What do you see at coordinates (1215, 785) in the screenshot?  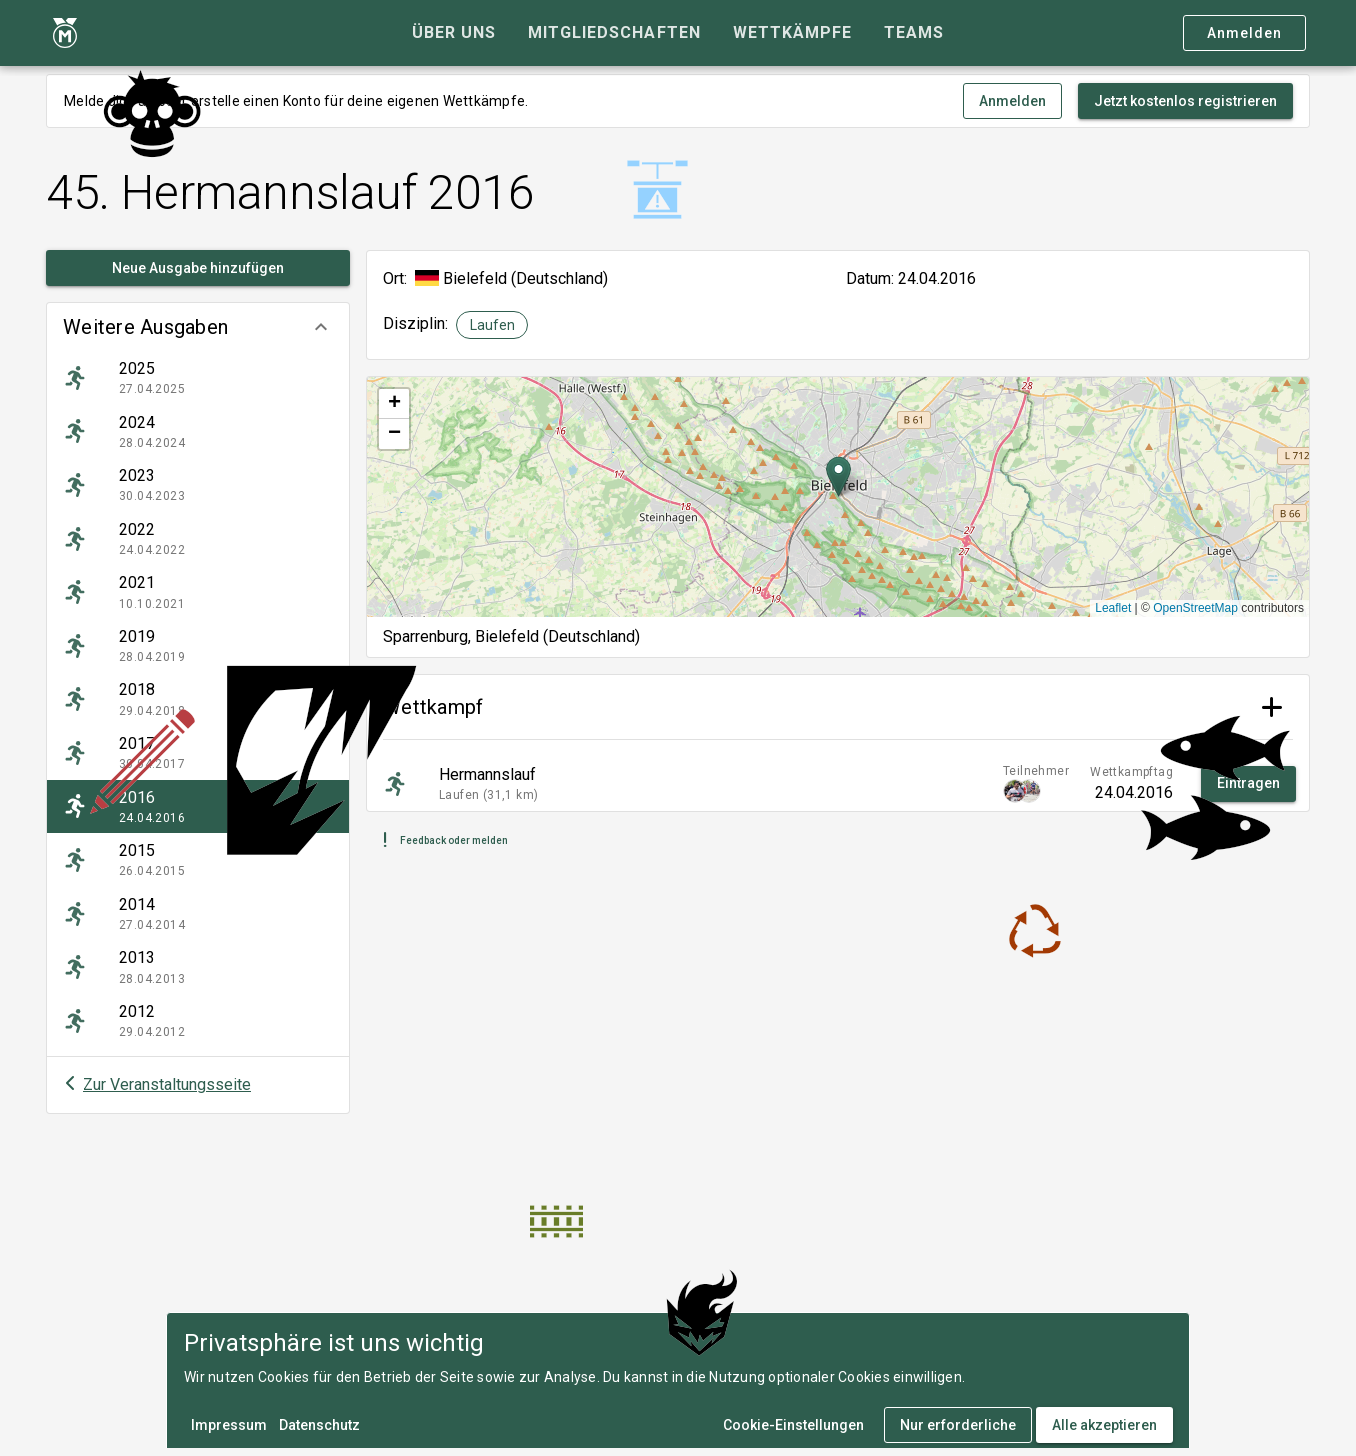 I see `indicates pisces zodiac sign` at bounding box center [1215, 785].